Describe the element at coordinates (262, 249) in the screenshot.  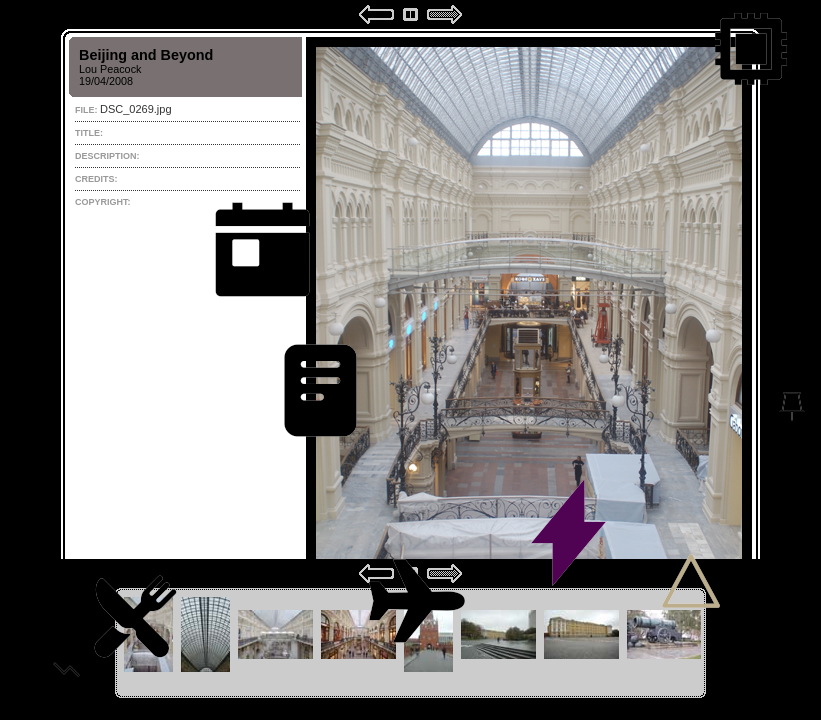
I see `view today's date or events` at that location.